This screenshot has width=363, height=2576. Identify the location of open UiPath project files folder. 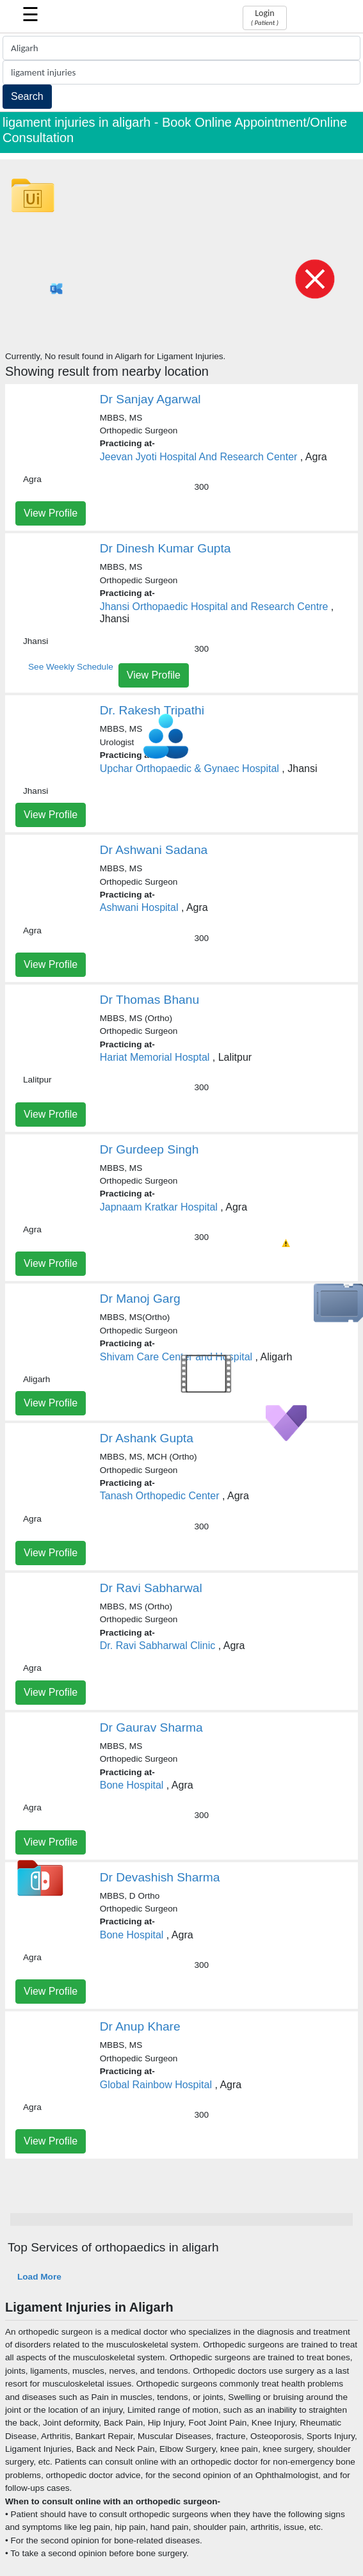
(33, 197).